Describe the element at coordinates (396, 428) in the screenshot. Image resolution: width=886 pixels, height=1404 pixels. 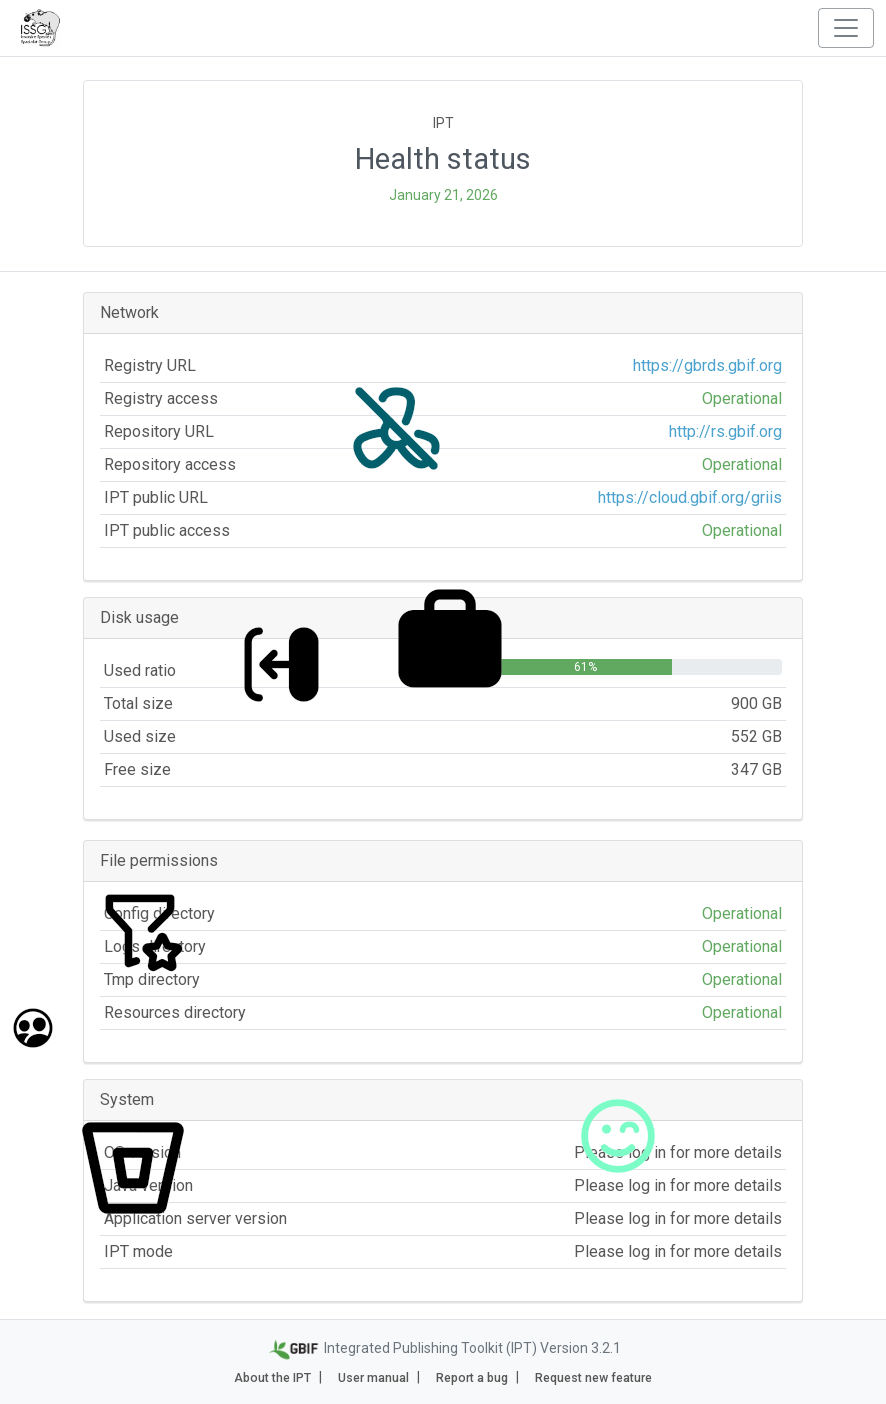
I see `disable propeller or fan function` at that location.